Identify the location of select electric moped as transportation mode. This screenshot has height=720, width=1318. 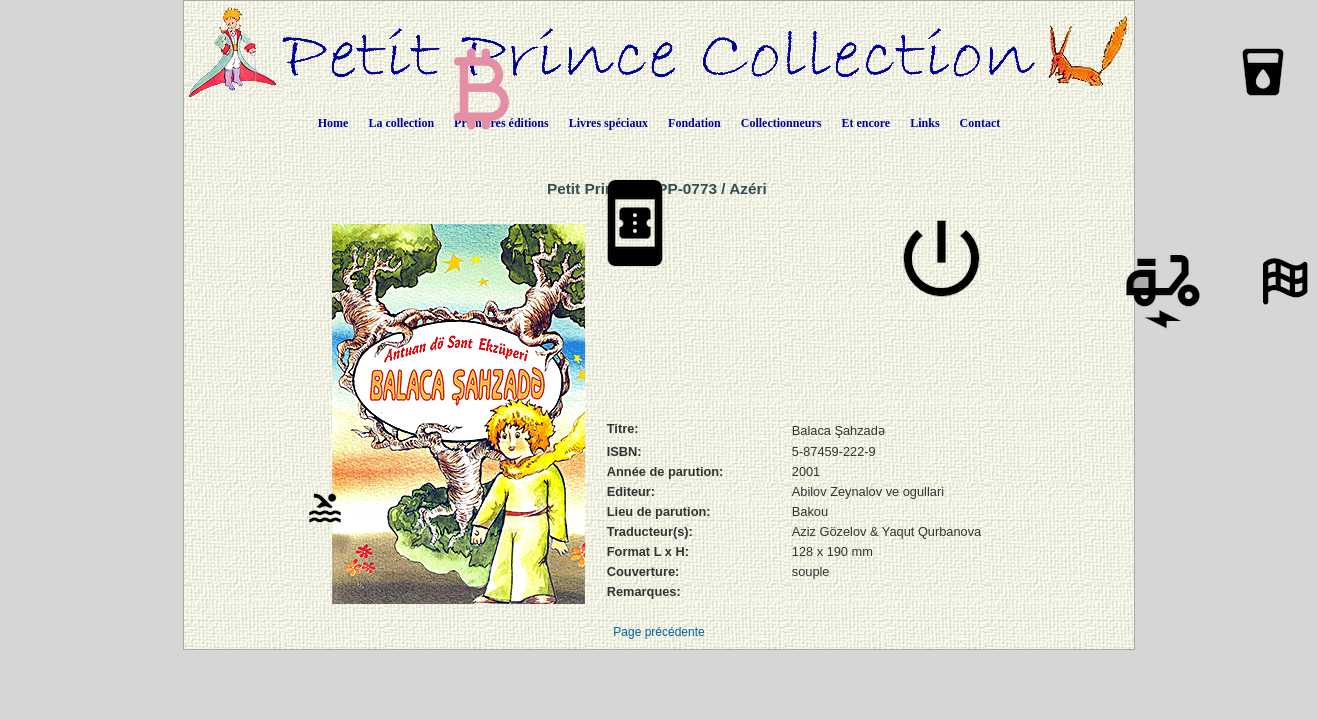
(1163, 288).